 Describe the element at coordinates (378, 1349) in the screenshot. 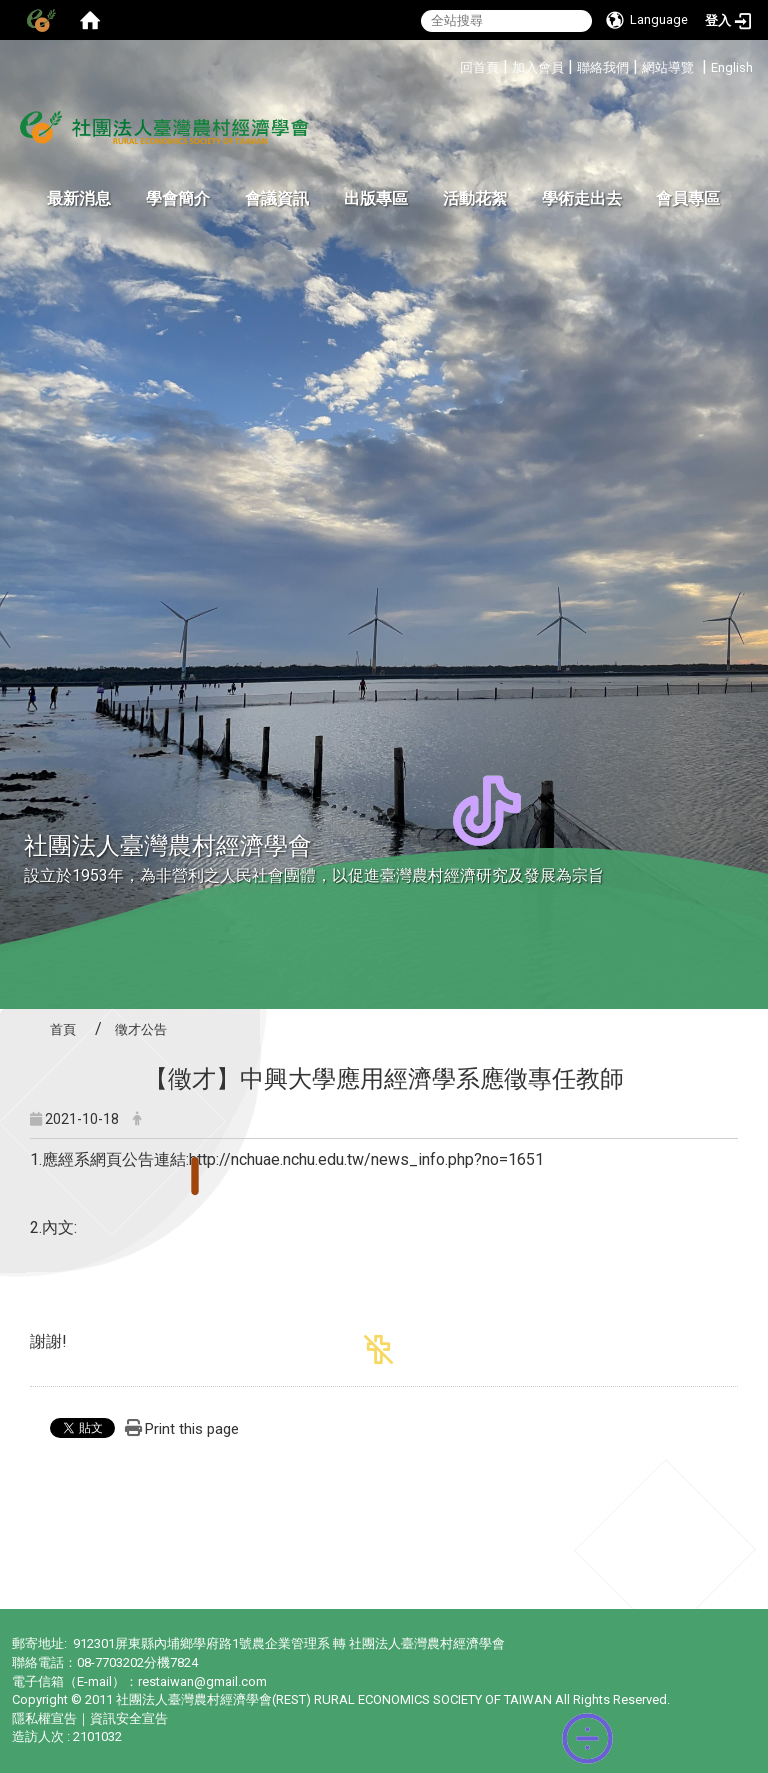

I see `medical or health features disabled` at that location.